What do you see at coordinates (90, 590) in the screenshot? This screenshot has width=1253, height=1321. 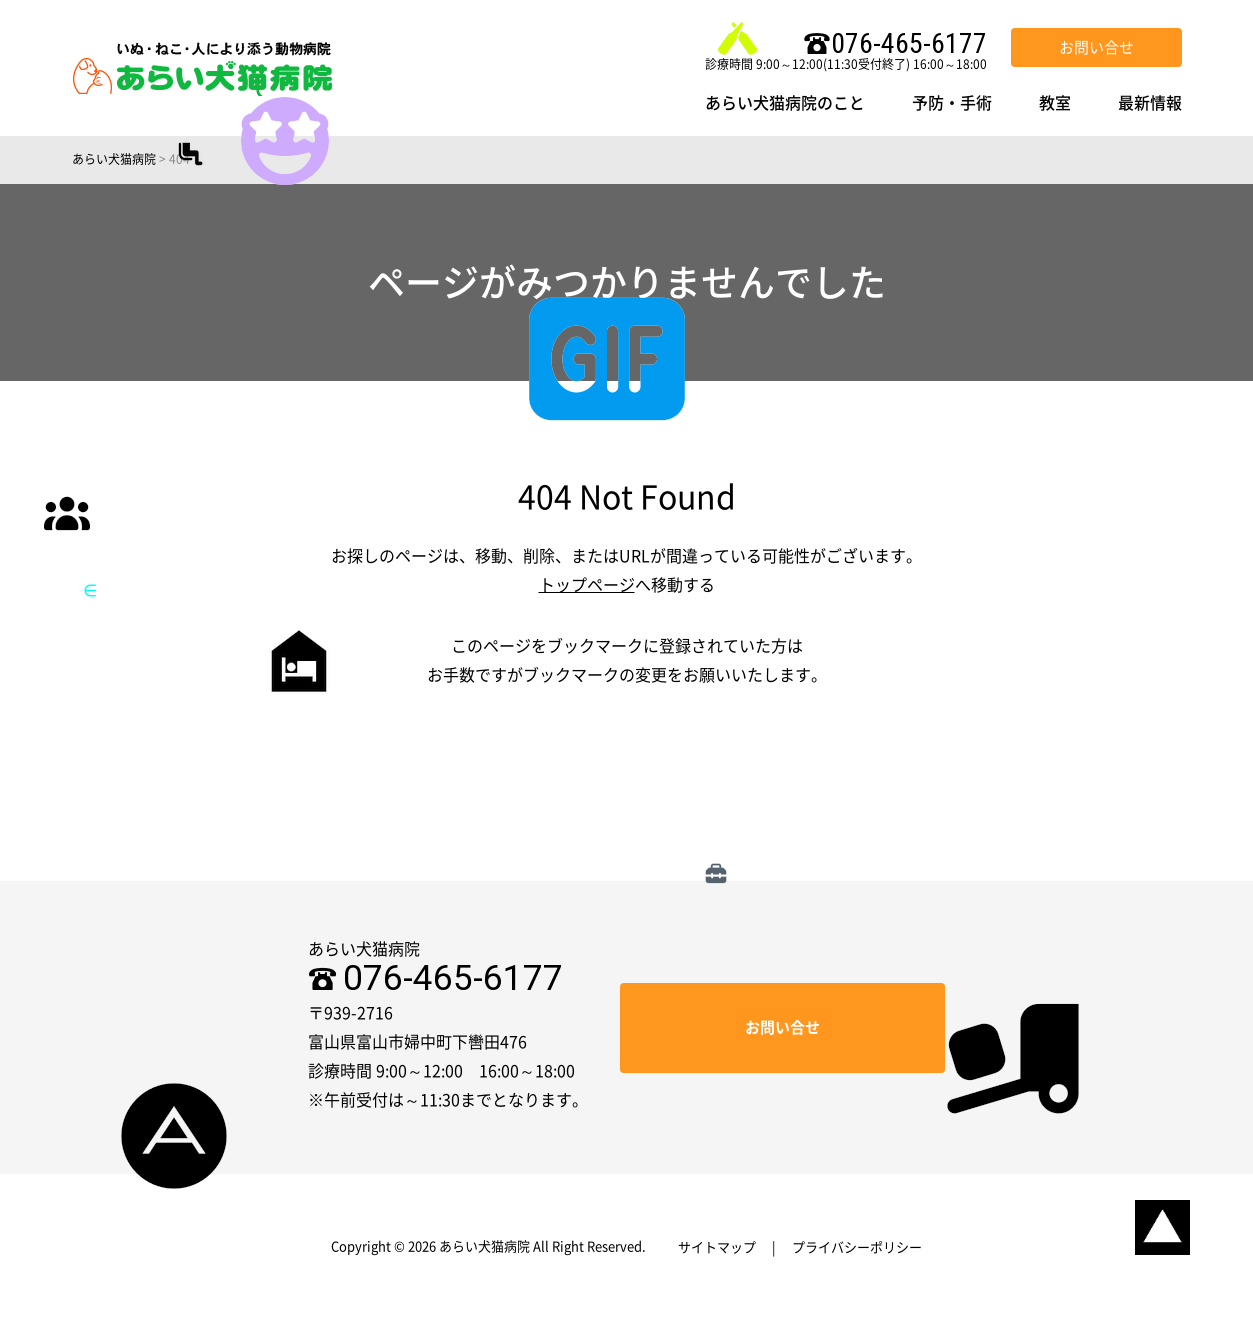 I see `indicates set membership in mathematical notation` at bounding box center [90, 590].